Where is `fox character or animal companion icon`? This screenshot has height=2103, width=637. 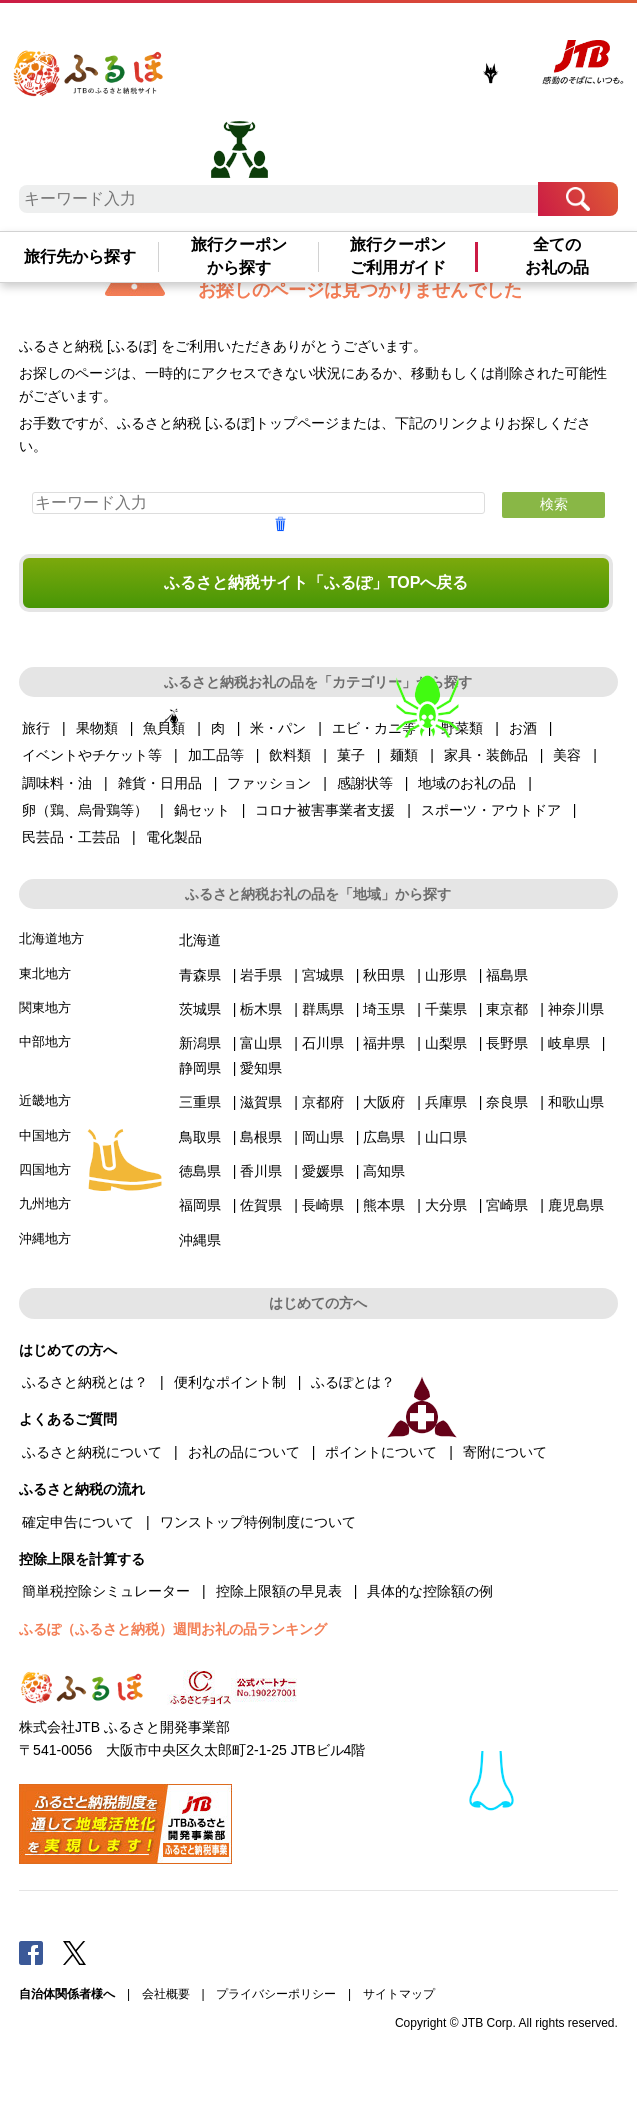
fox character or animal companion icon is located at coordinates (491, 73).